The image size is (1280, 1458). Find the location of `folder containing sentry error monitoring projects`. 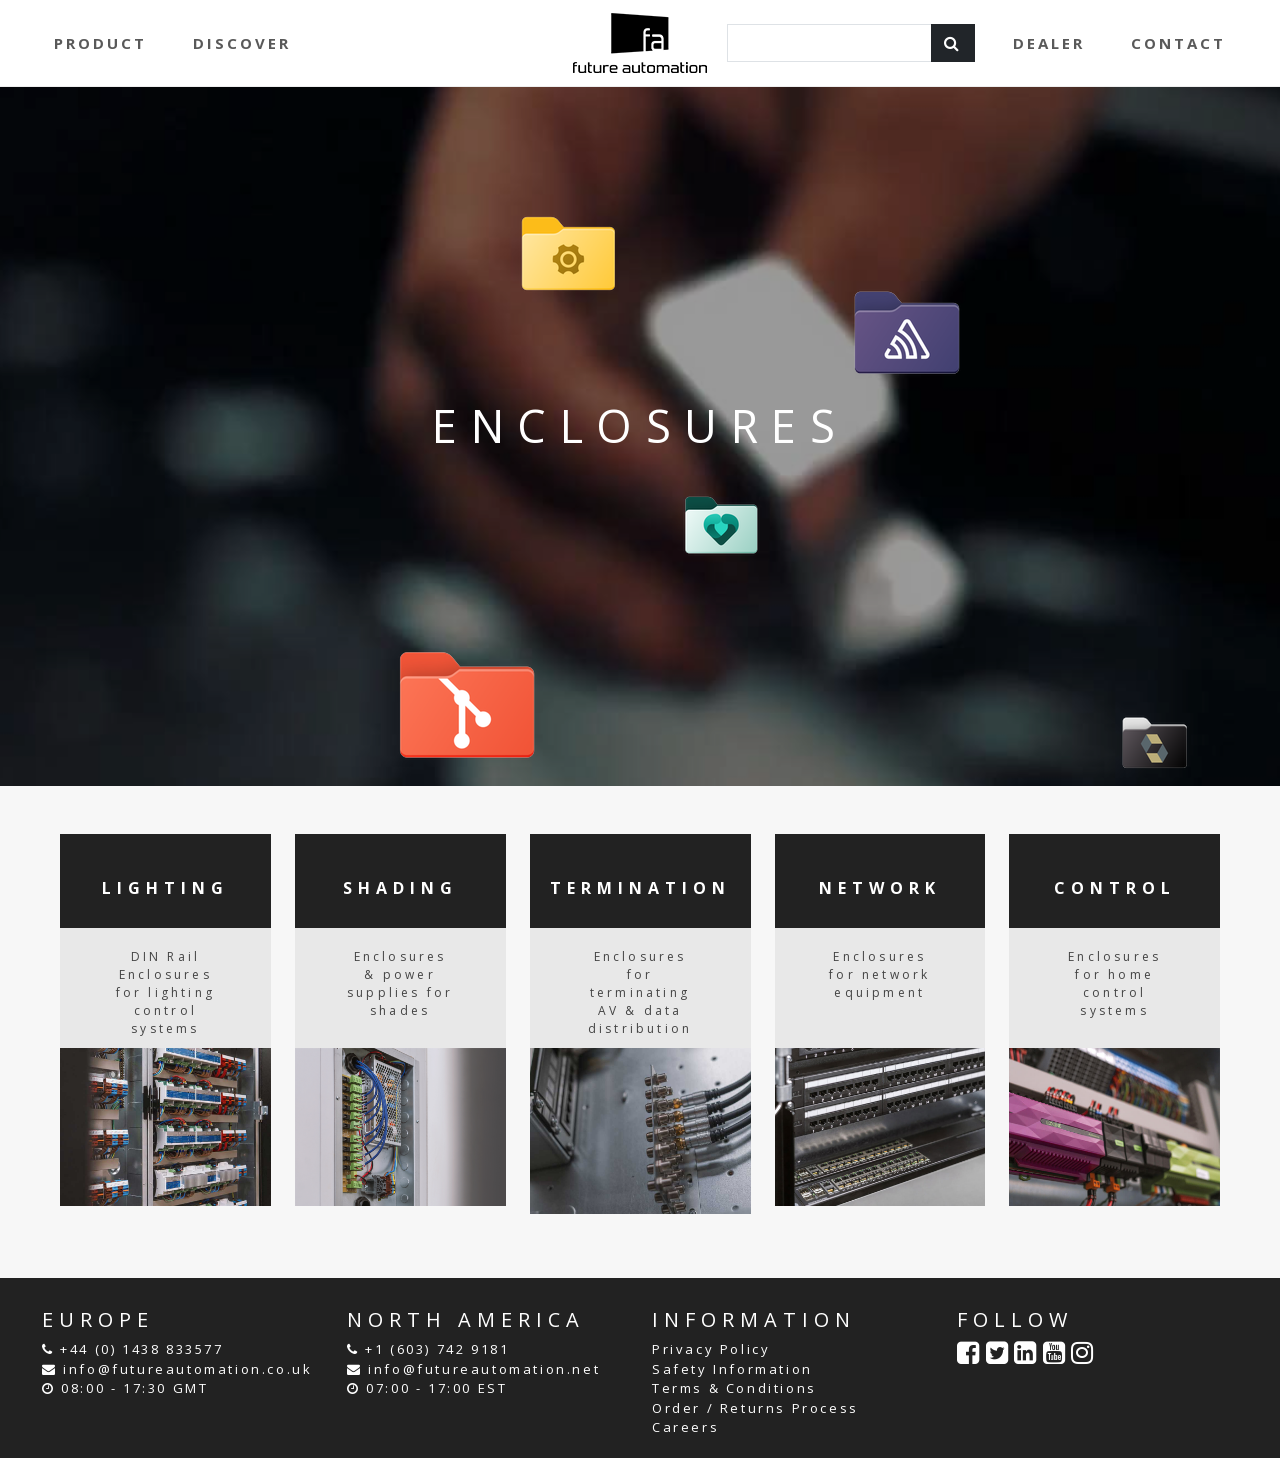

folder containing sentry error monitoring projects is located at coordinates (906, 335).